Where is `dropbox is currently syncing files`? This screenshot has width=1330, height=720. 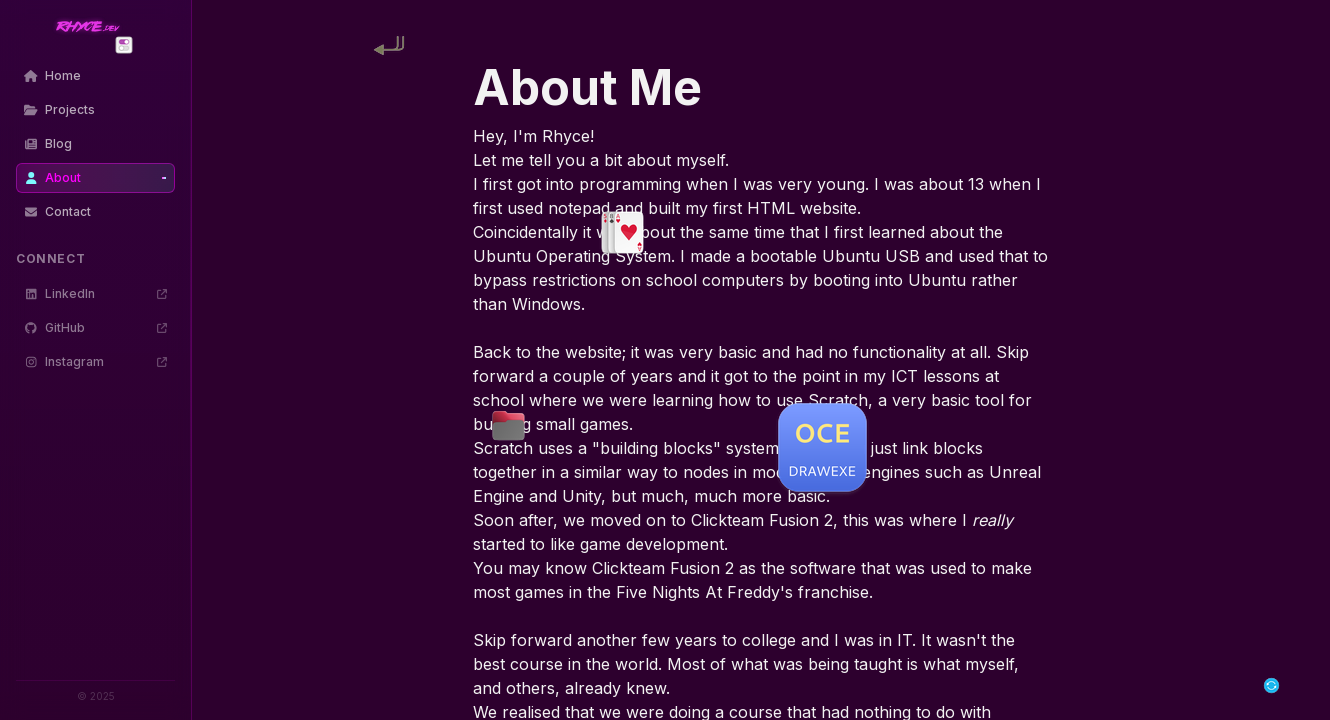
dropbox is currently syncing files is located at coordinates (1271, 685).